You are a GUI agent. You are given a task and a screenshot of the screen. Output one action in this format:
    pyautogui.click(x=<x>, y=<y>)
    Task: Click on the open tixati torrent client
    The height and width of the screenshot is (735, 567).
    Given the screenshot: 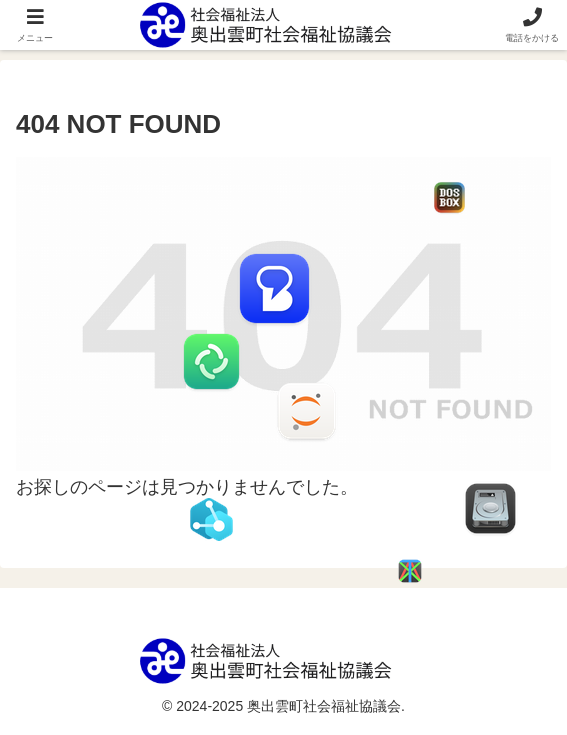 What is the action you would take?
    pyautogui.click(x=410, y=571)
    